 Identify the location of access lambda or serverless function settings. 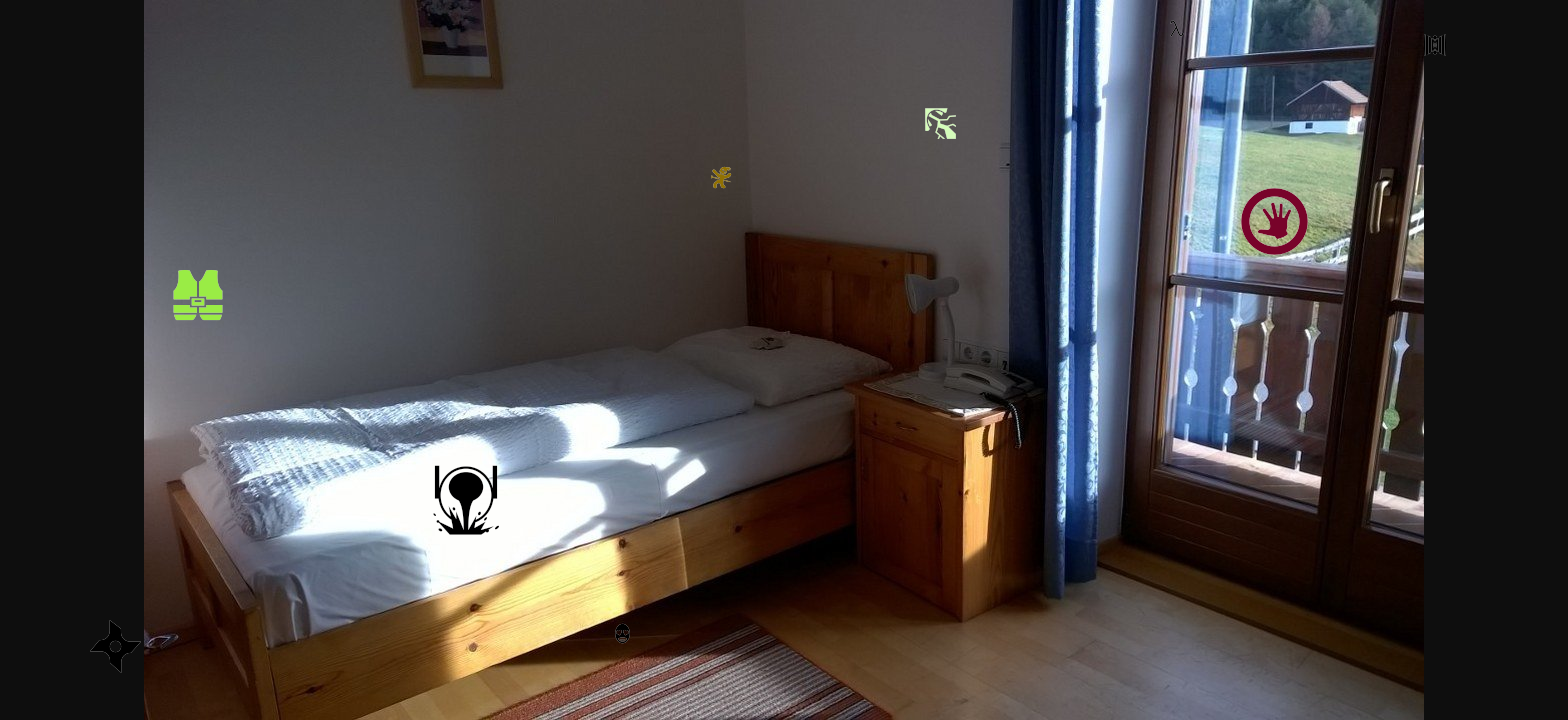
(1176, 28).